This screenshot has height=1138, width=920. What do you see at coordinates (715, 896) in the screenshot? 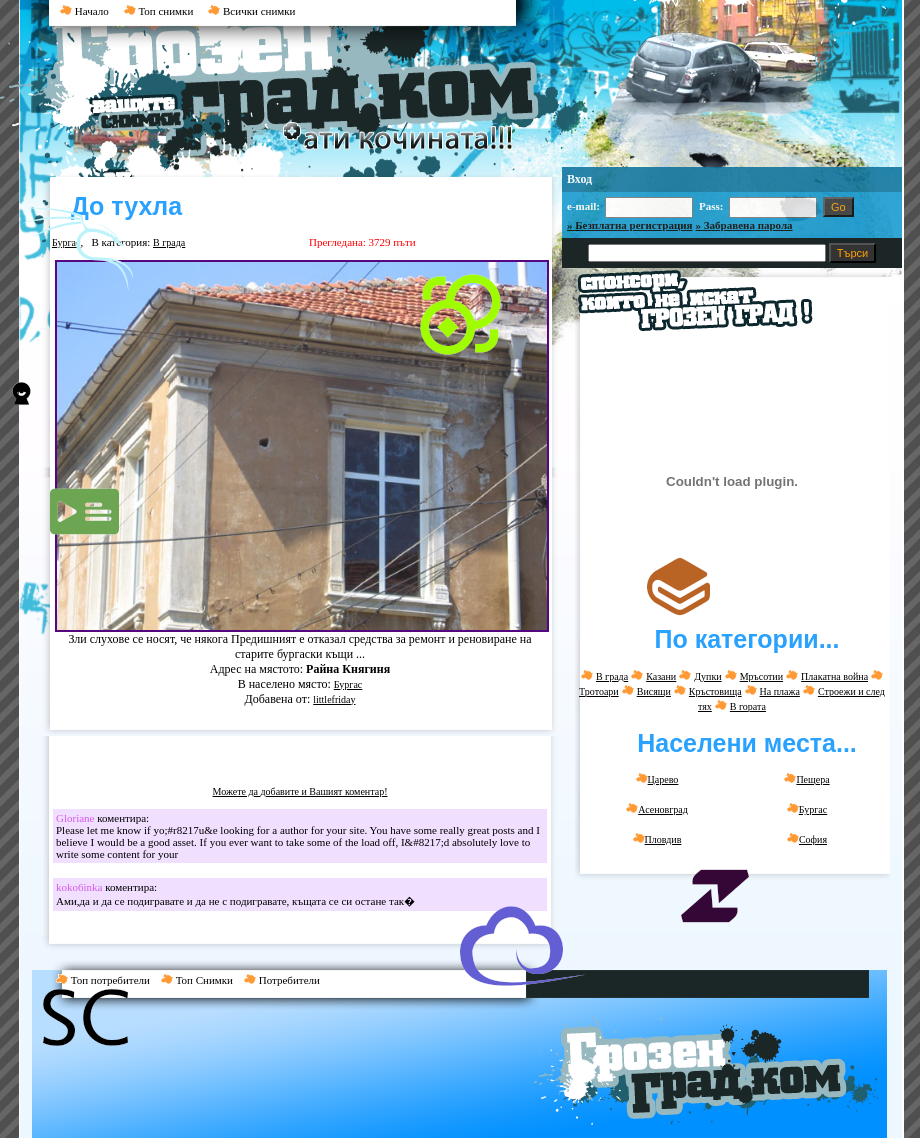
I see `zincsearch logo` at bounding box center [715, 896].